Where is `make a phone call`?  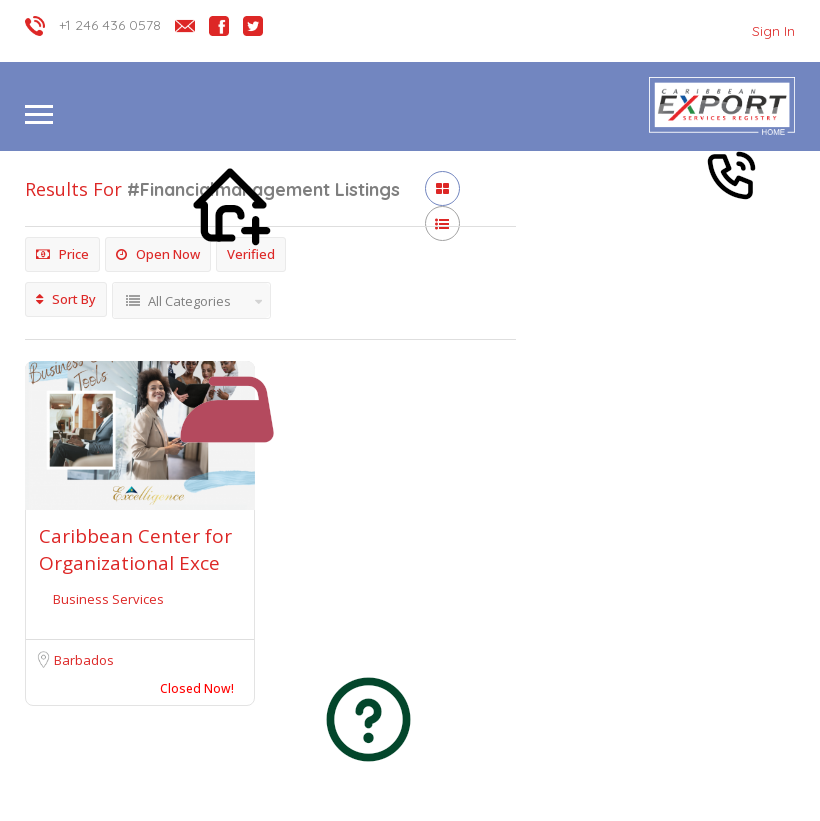 make a phone call is located at coordinates (731, 175).